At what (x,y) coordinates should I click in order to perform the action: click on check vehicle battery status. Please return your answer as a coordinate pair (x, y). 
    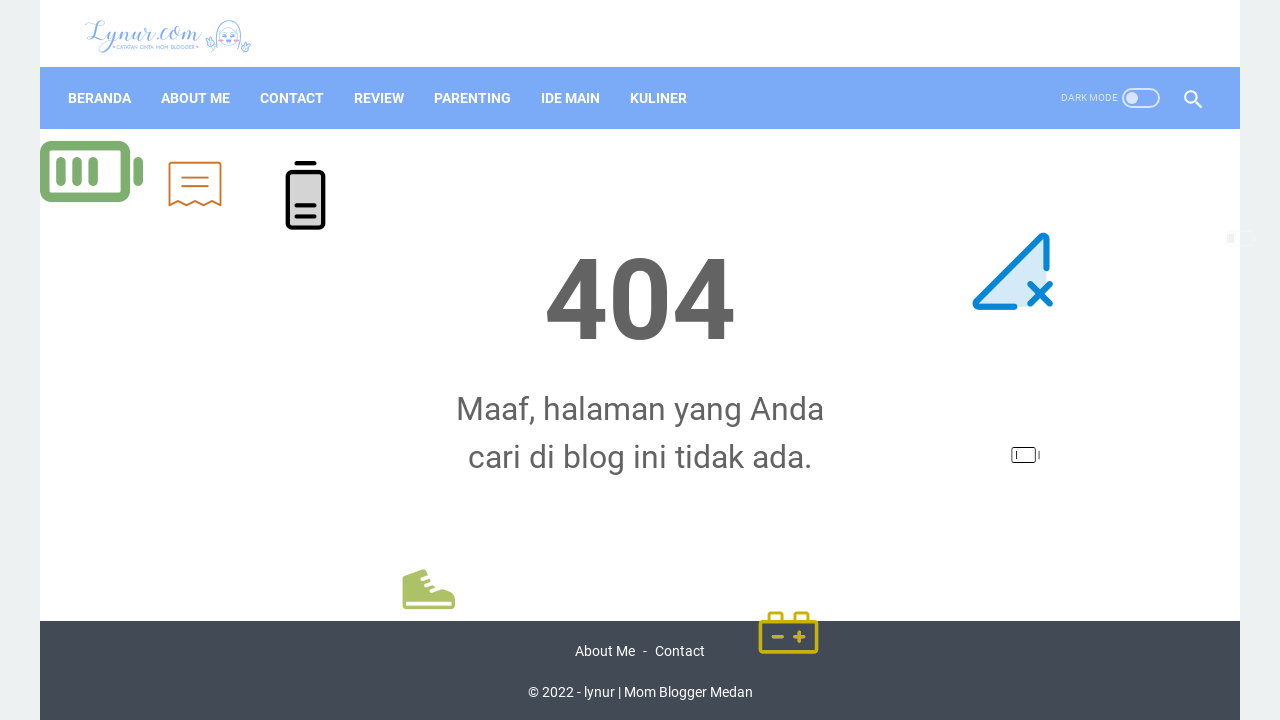
    Looking at the image, I should click on (788, 634).